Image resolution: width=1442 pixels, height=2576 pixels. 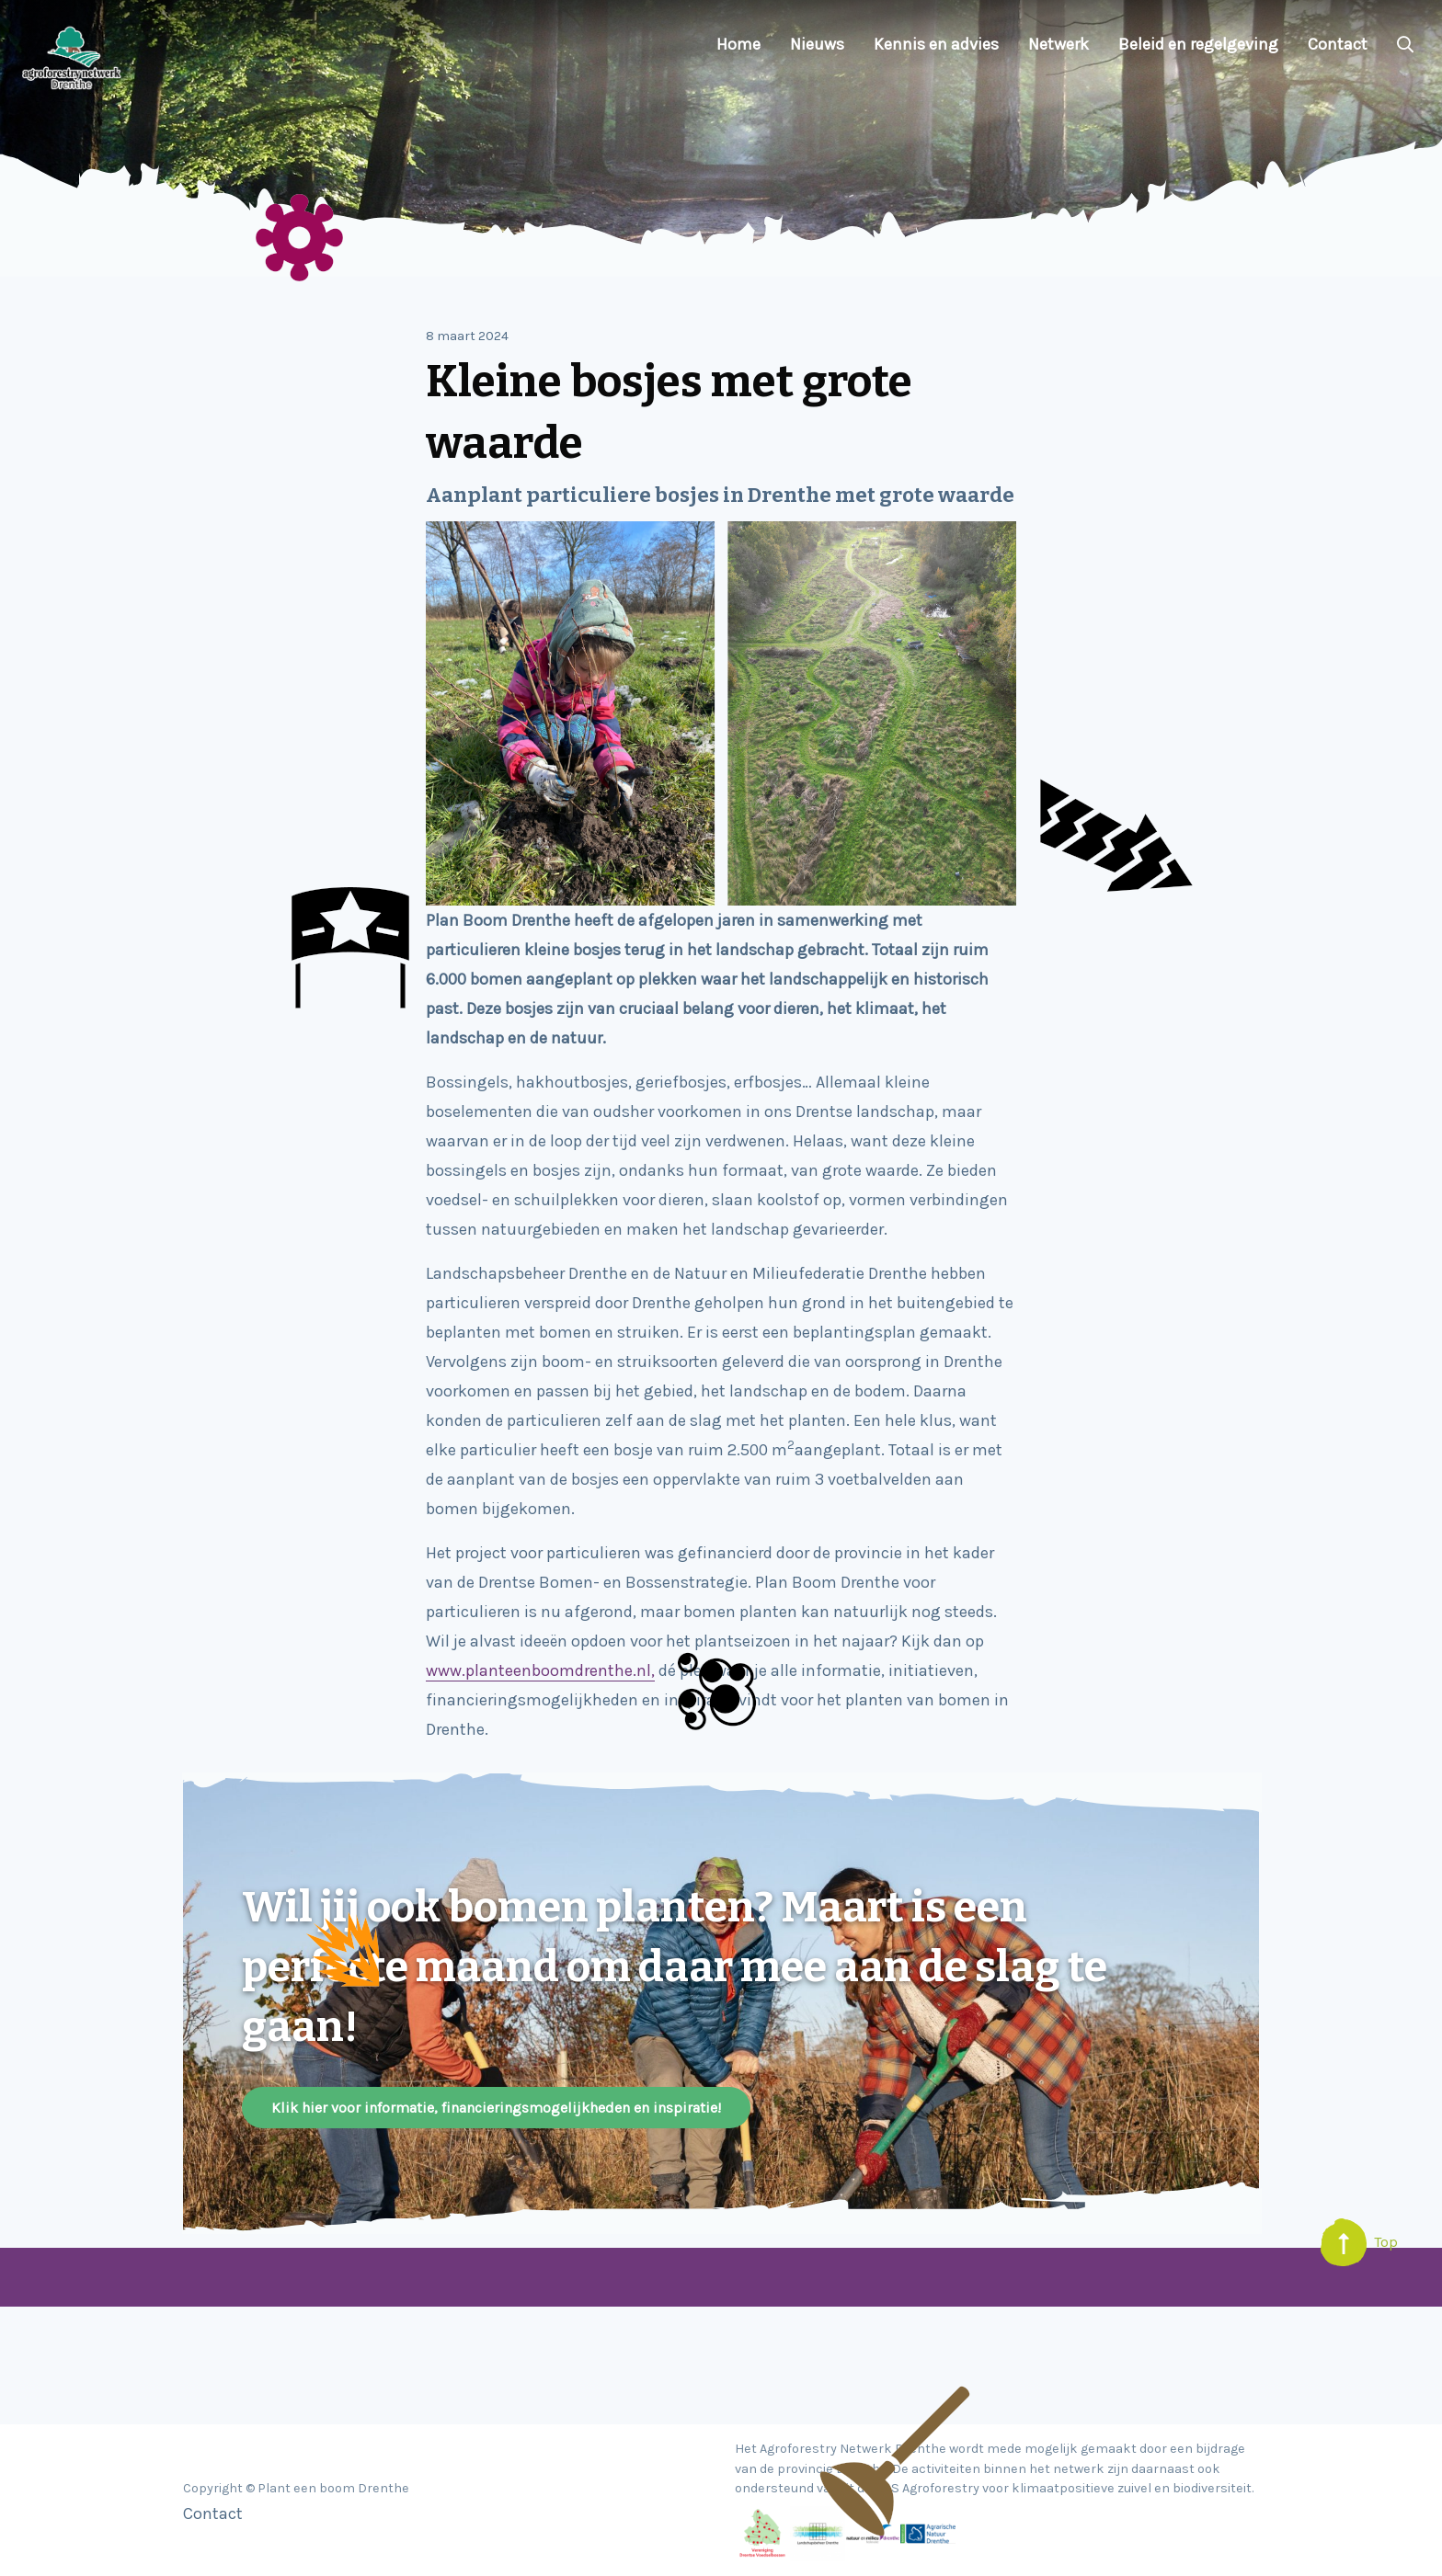 I want to click on indicates a bubbling or processing animation, so click(x=716, y=1691).